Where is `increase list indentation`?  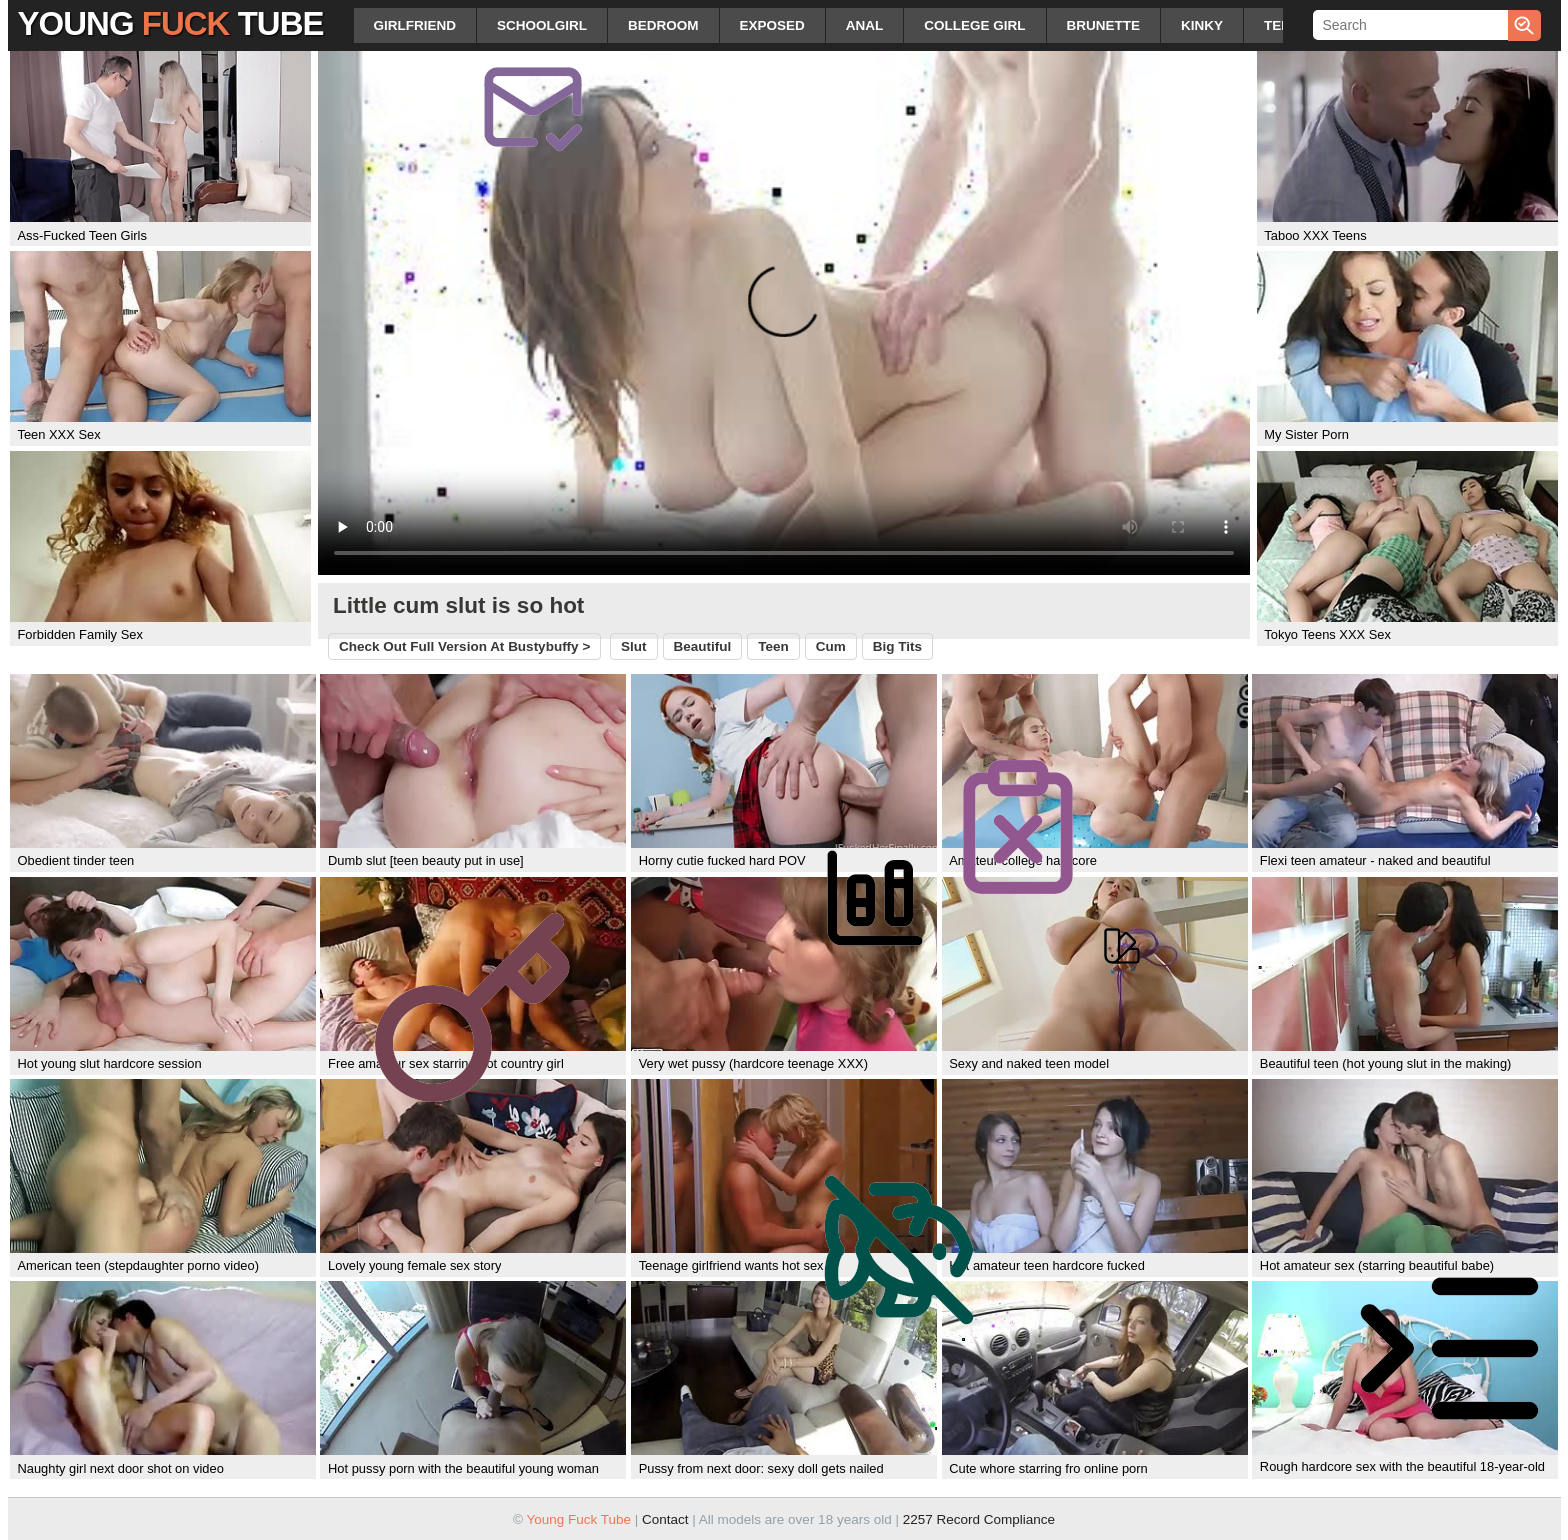 increase list indentation is located at coordinates (1449, 1348).